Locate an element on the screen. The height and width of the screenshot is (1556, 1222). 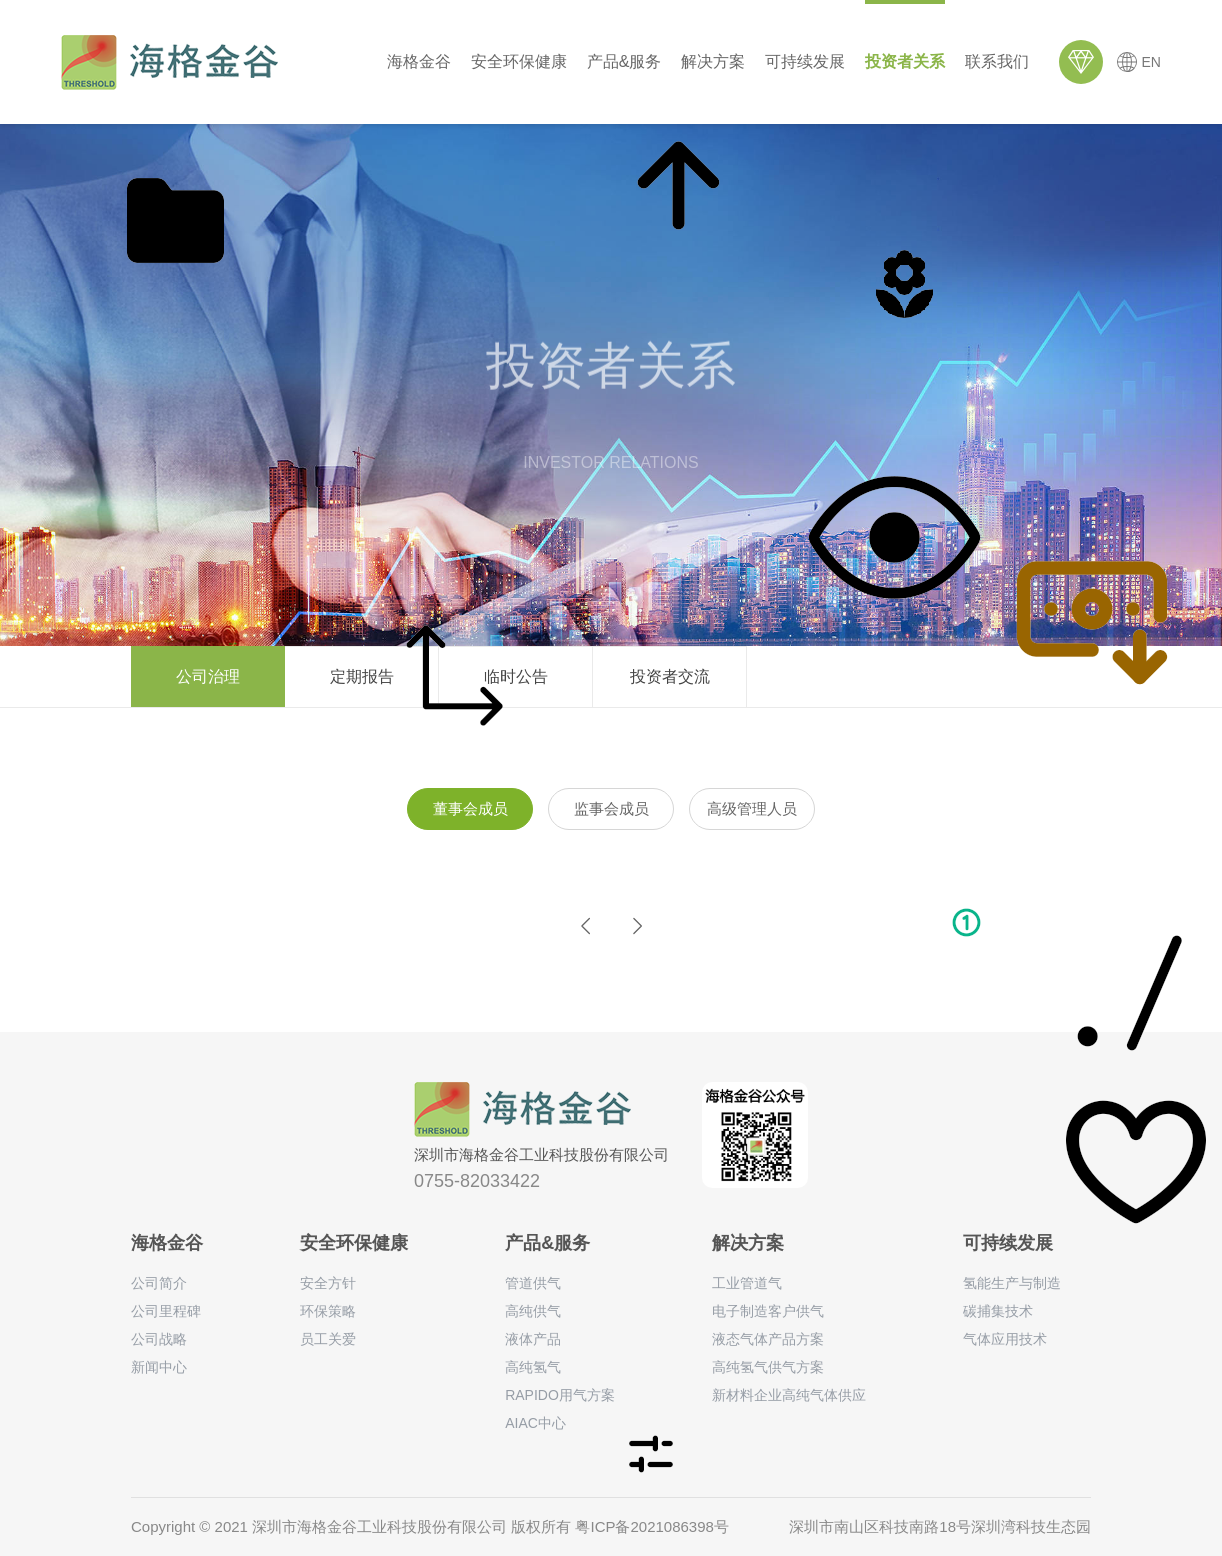
scroll to top of page is located at coordinates (676, 188).